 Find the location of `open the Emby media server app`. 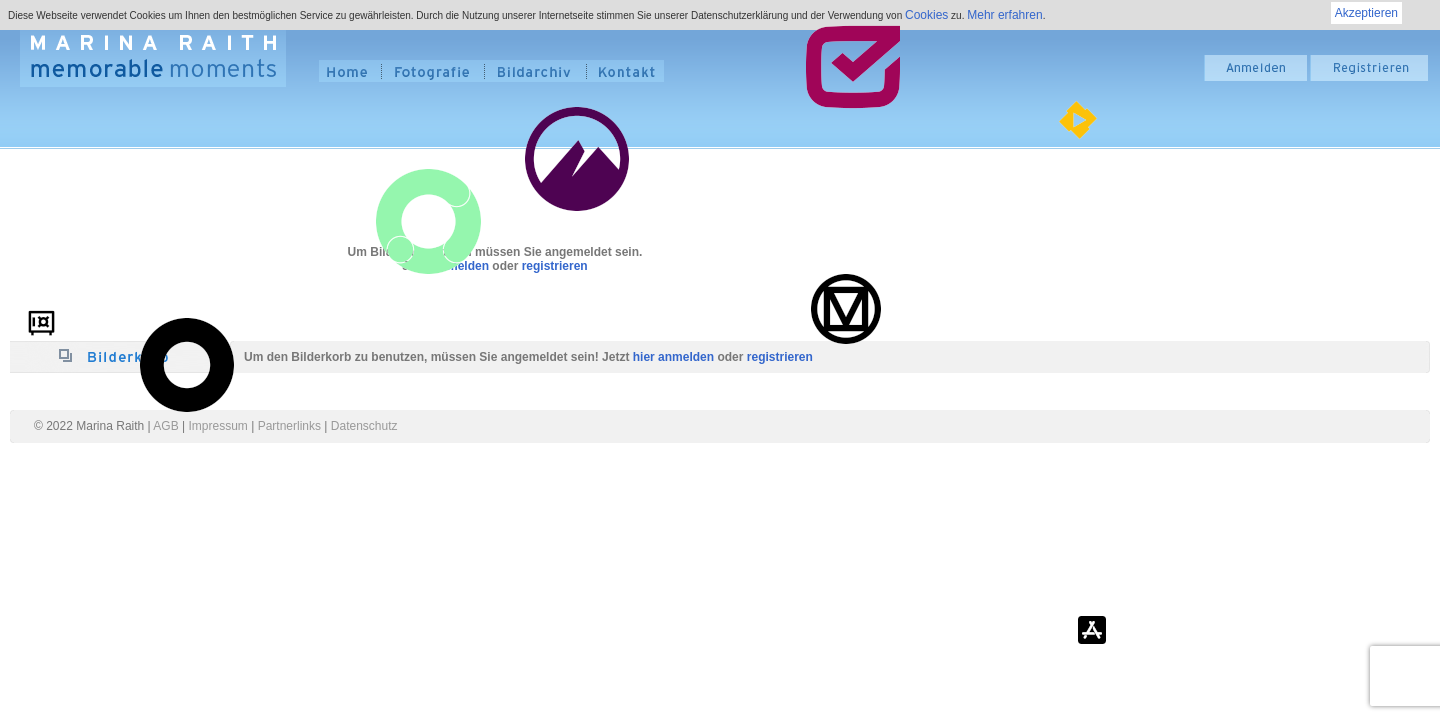

open the Emby media server app is located at coordinates (1078, 120).